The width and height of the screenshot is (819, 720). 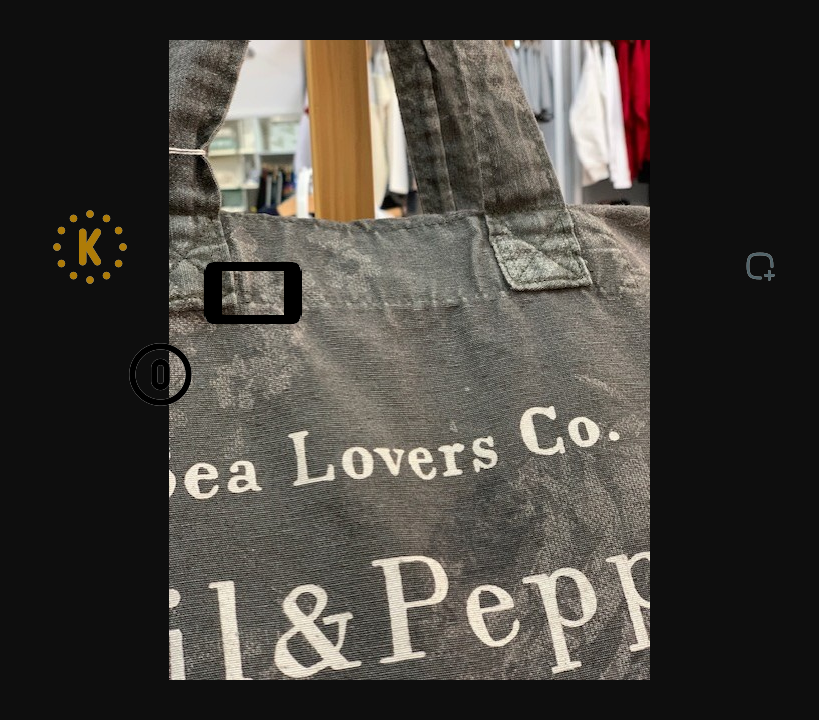 I want to click on add a new item or create new content, so click(x=760, y=266).